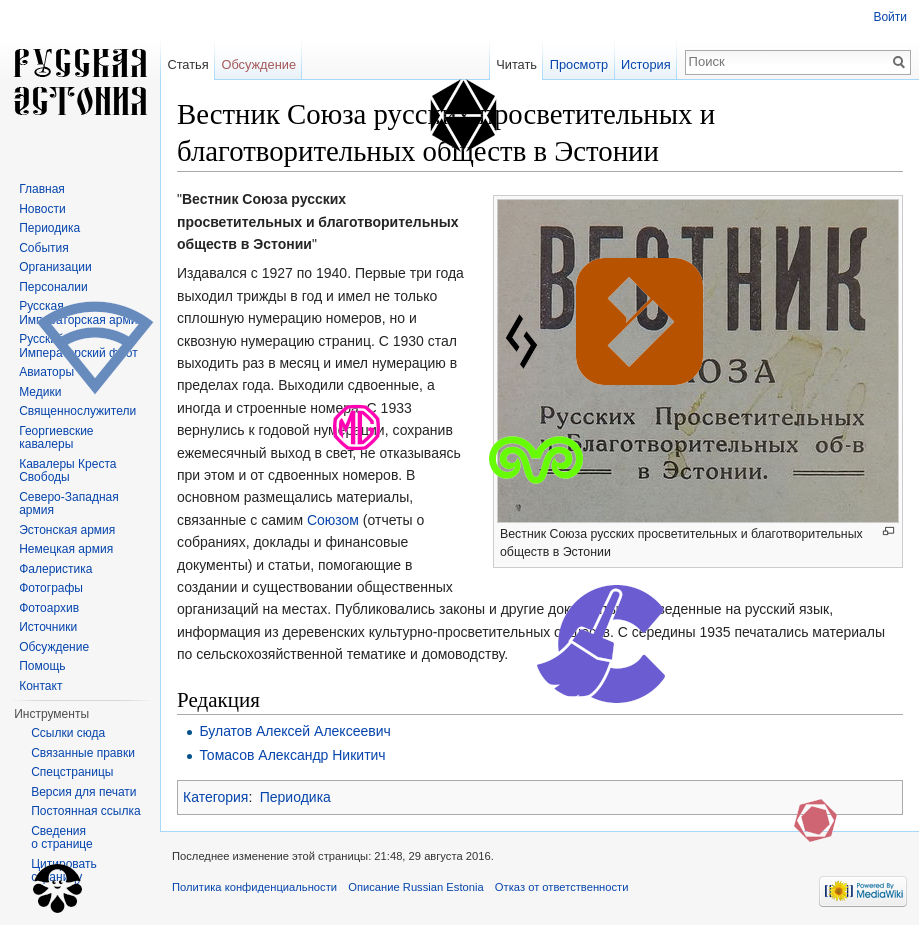 The width and height of the screenshot is (919, 925). Describe the element at coordinates (601, 644) in the screenshot. I see `open CCleaner application` at that location.